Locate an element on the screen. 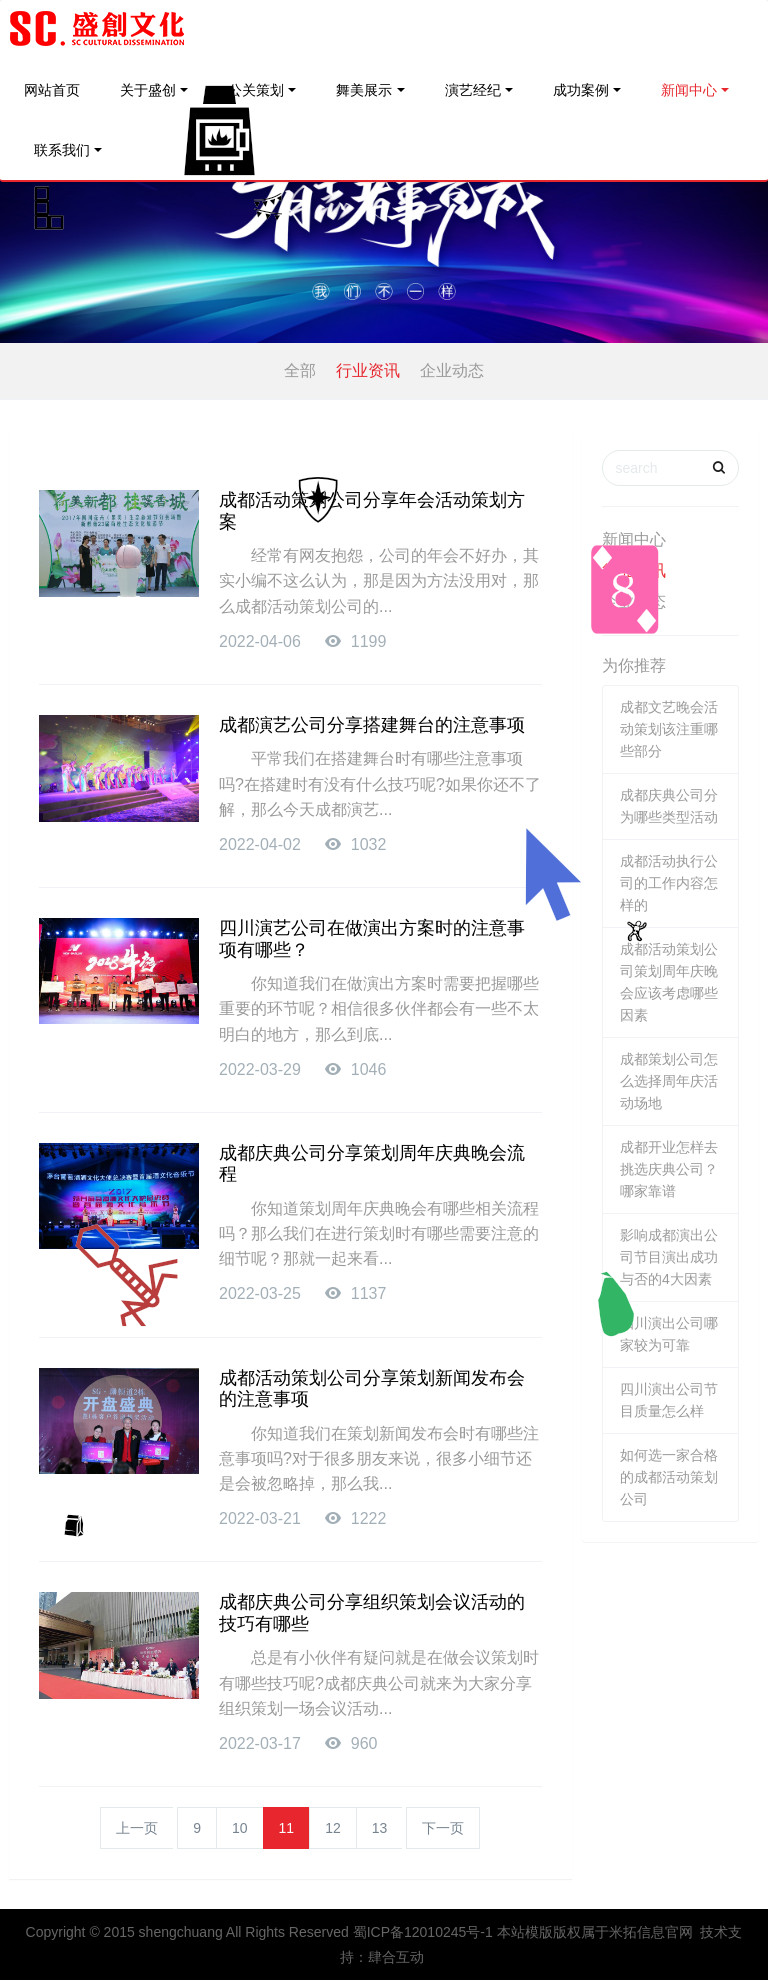 Image resolution: width=768 pixels, height=1980 pixels. indicates virus or malware detected is located at coordinates (126, 1275).